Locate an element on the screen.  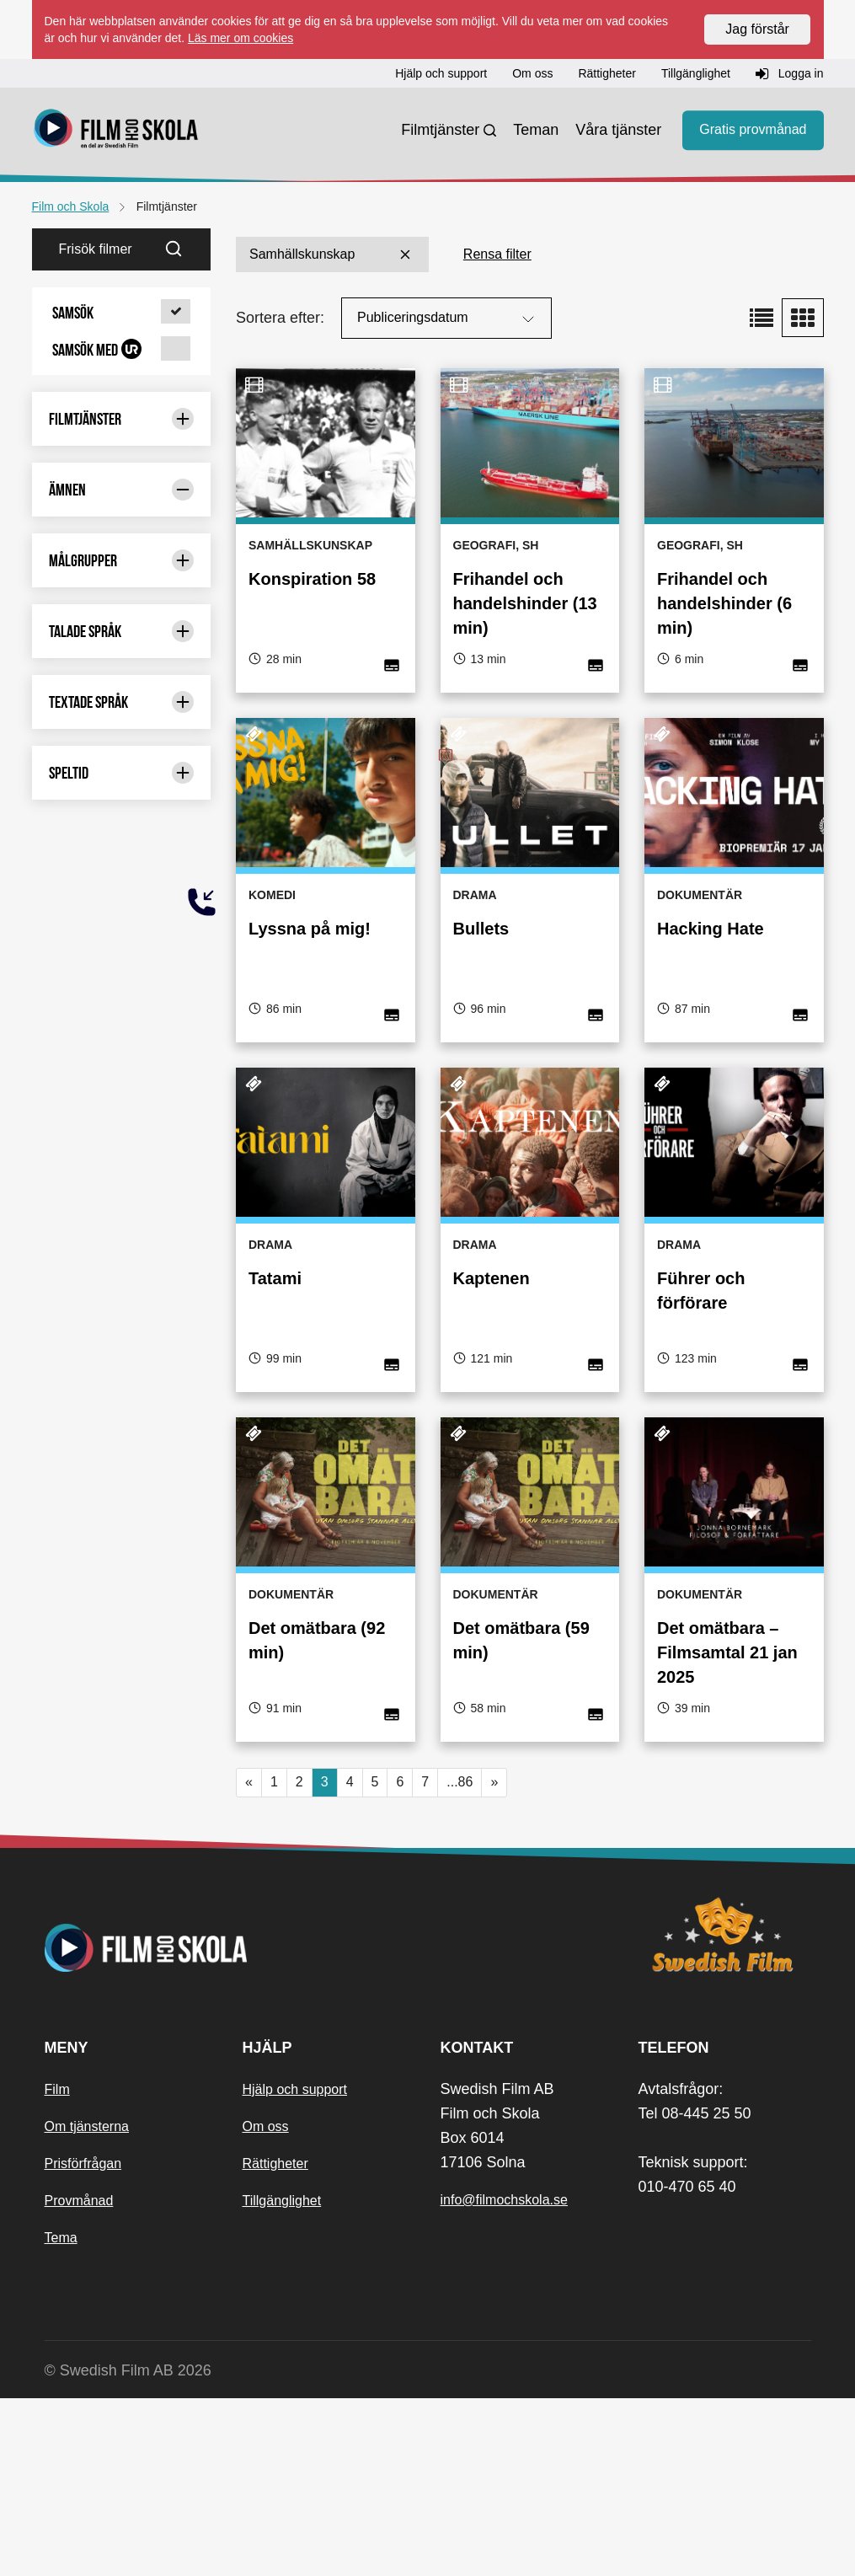
incoming call notification is located at coordinates (201, 902).